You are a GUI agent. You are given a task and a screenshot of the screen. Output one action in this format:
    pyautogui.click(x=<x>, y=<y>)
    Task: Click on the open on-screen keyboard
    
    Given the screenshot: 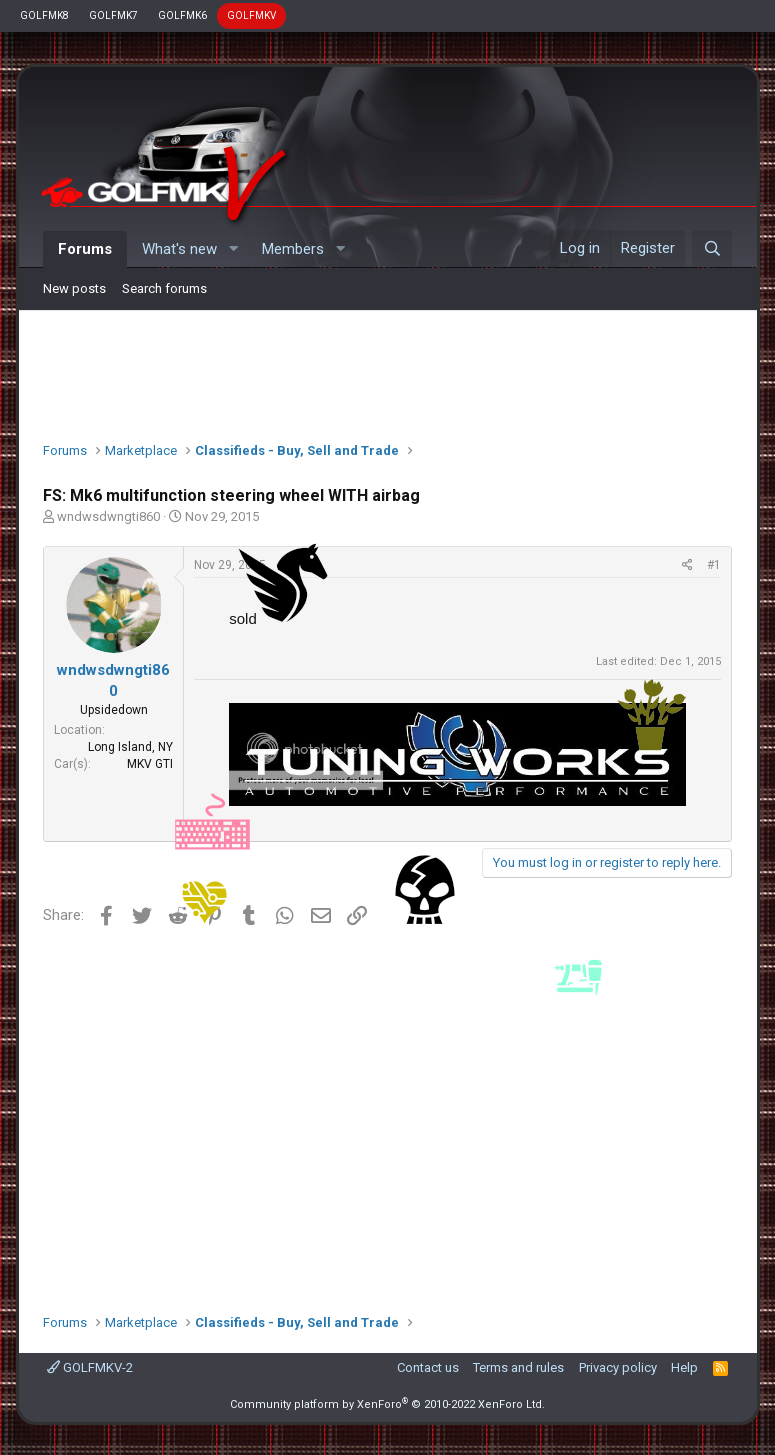 What is the action you would take?
    pyautogui.click(x=212, y=834)
    